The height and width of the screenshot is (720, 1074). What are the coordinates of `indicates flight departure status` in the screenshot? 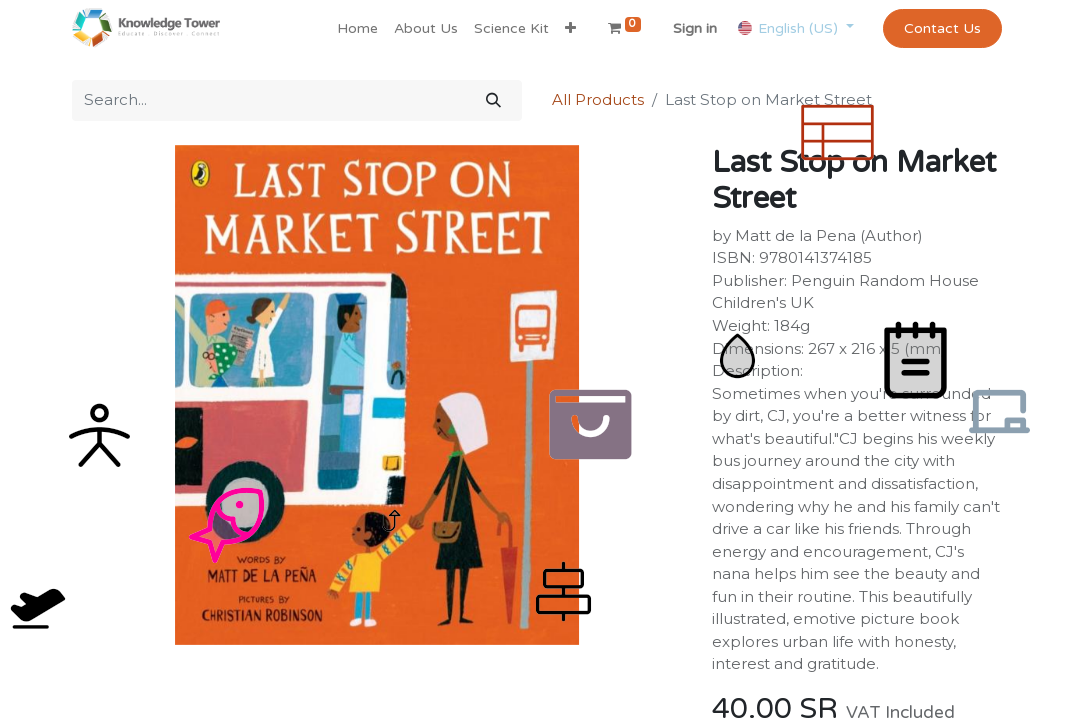 It's located at (38, 607).